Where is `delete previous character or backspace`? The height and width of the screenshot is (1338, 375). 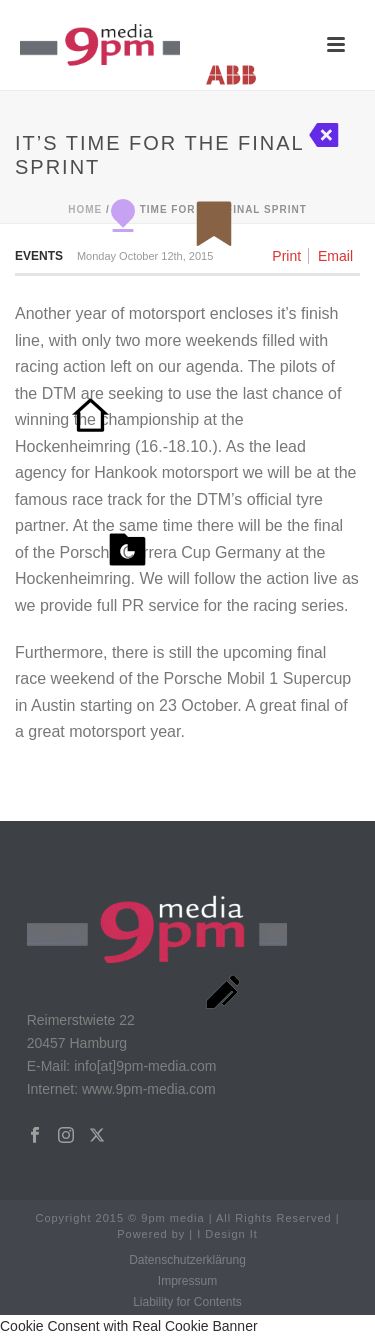 delete previous character or backspace is located at coordinates (325, 135).